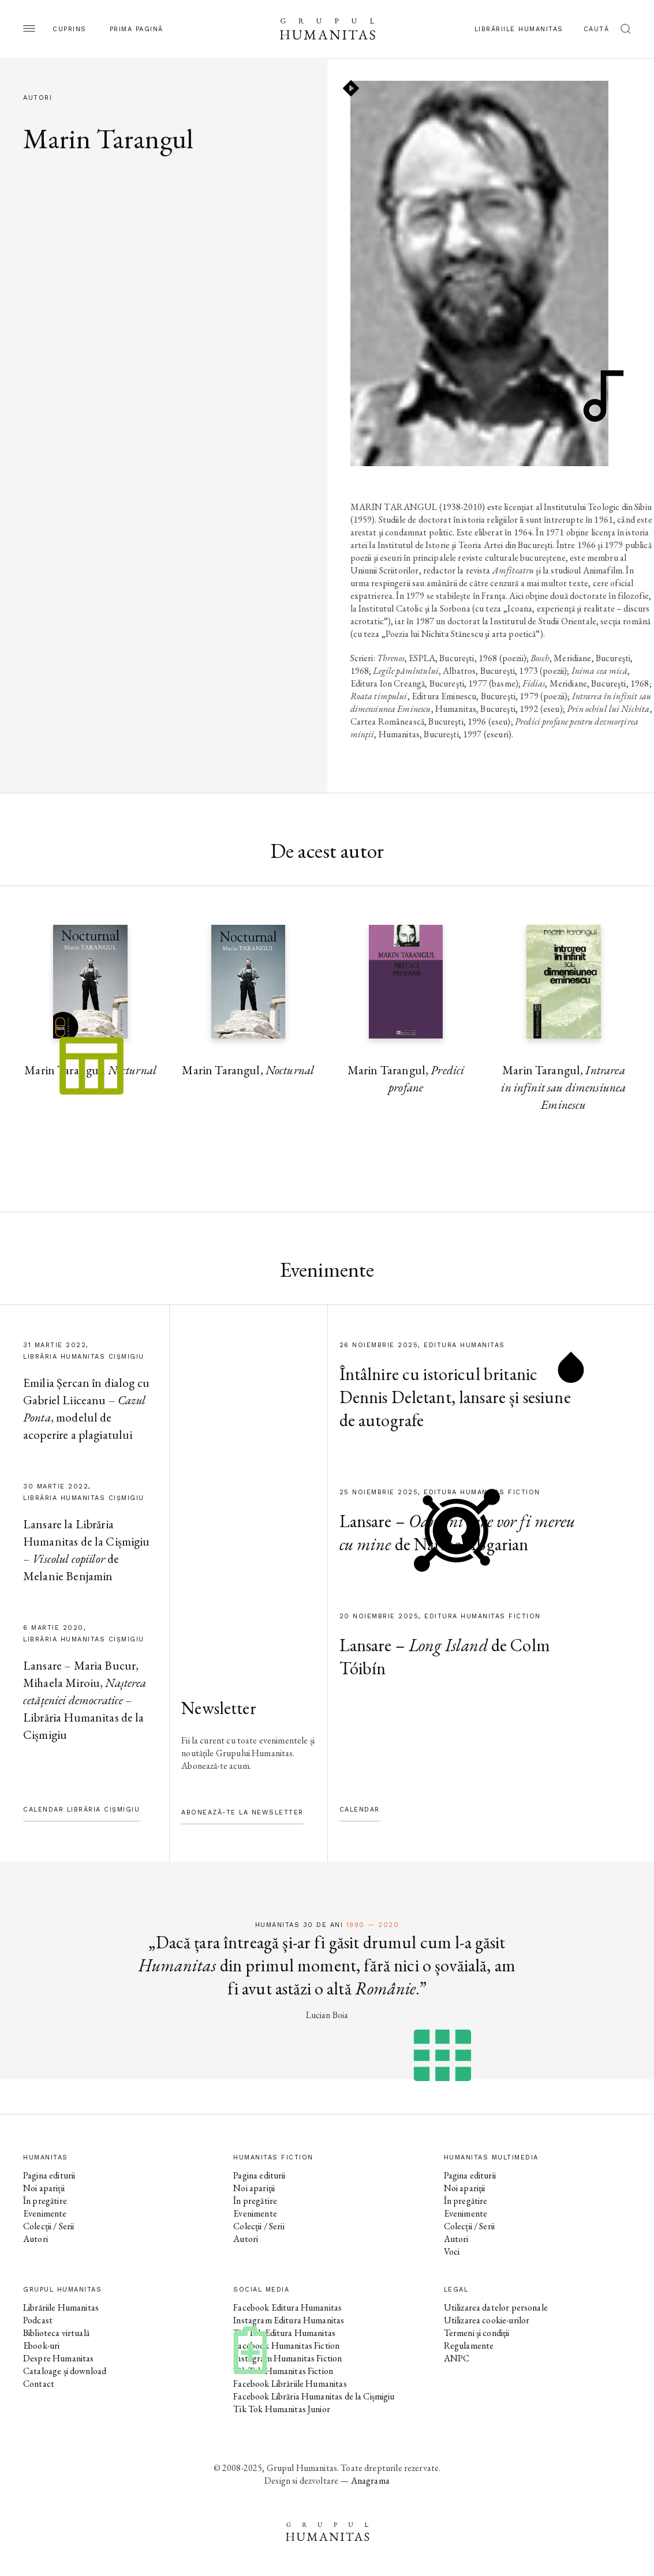  Describe the element at coordinates (250, 2350) in the screenshot. I see `enable battery saver mode` at that location.